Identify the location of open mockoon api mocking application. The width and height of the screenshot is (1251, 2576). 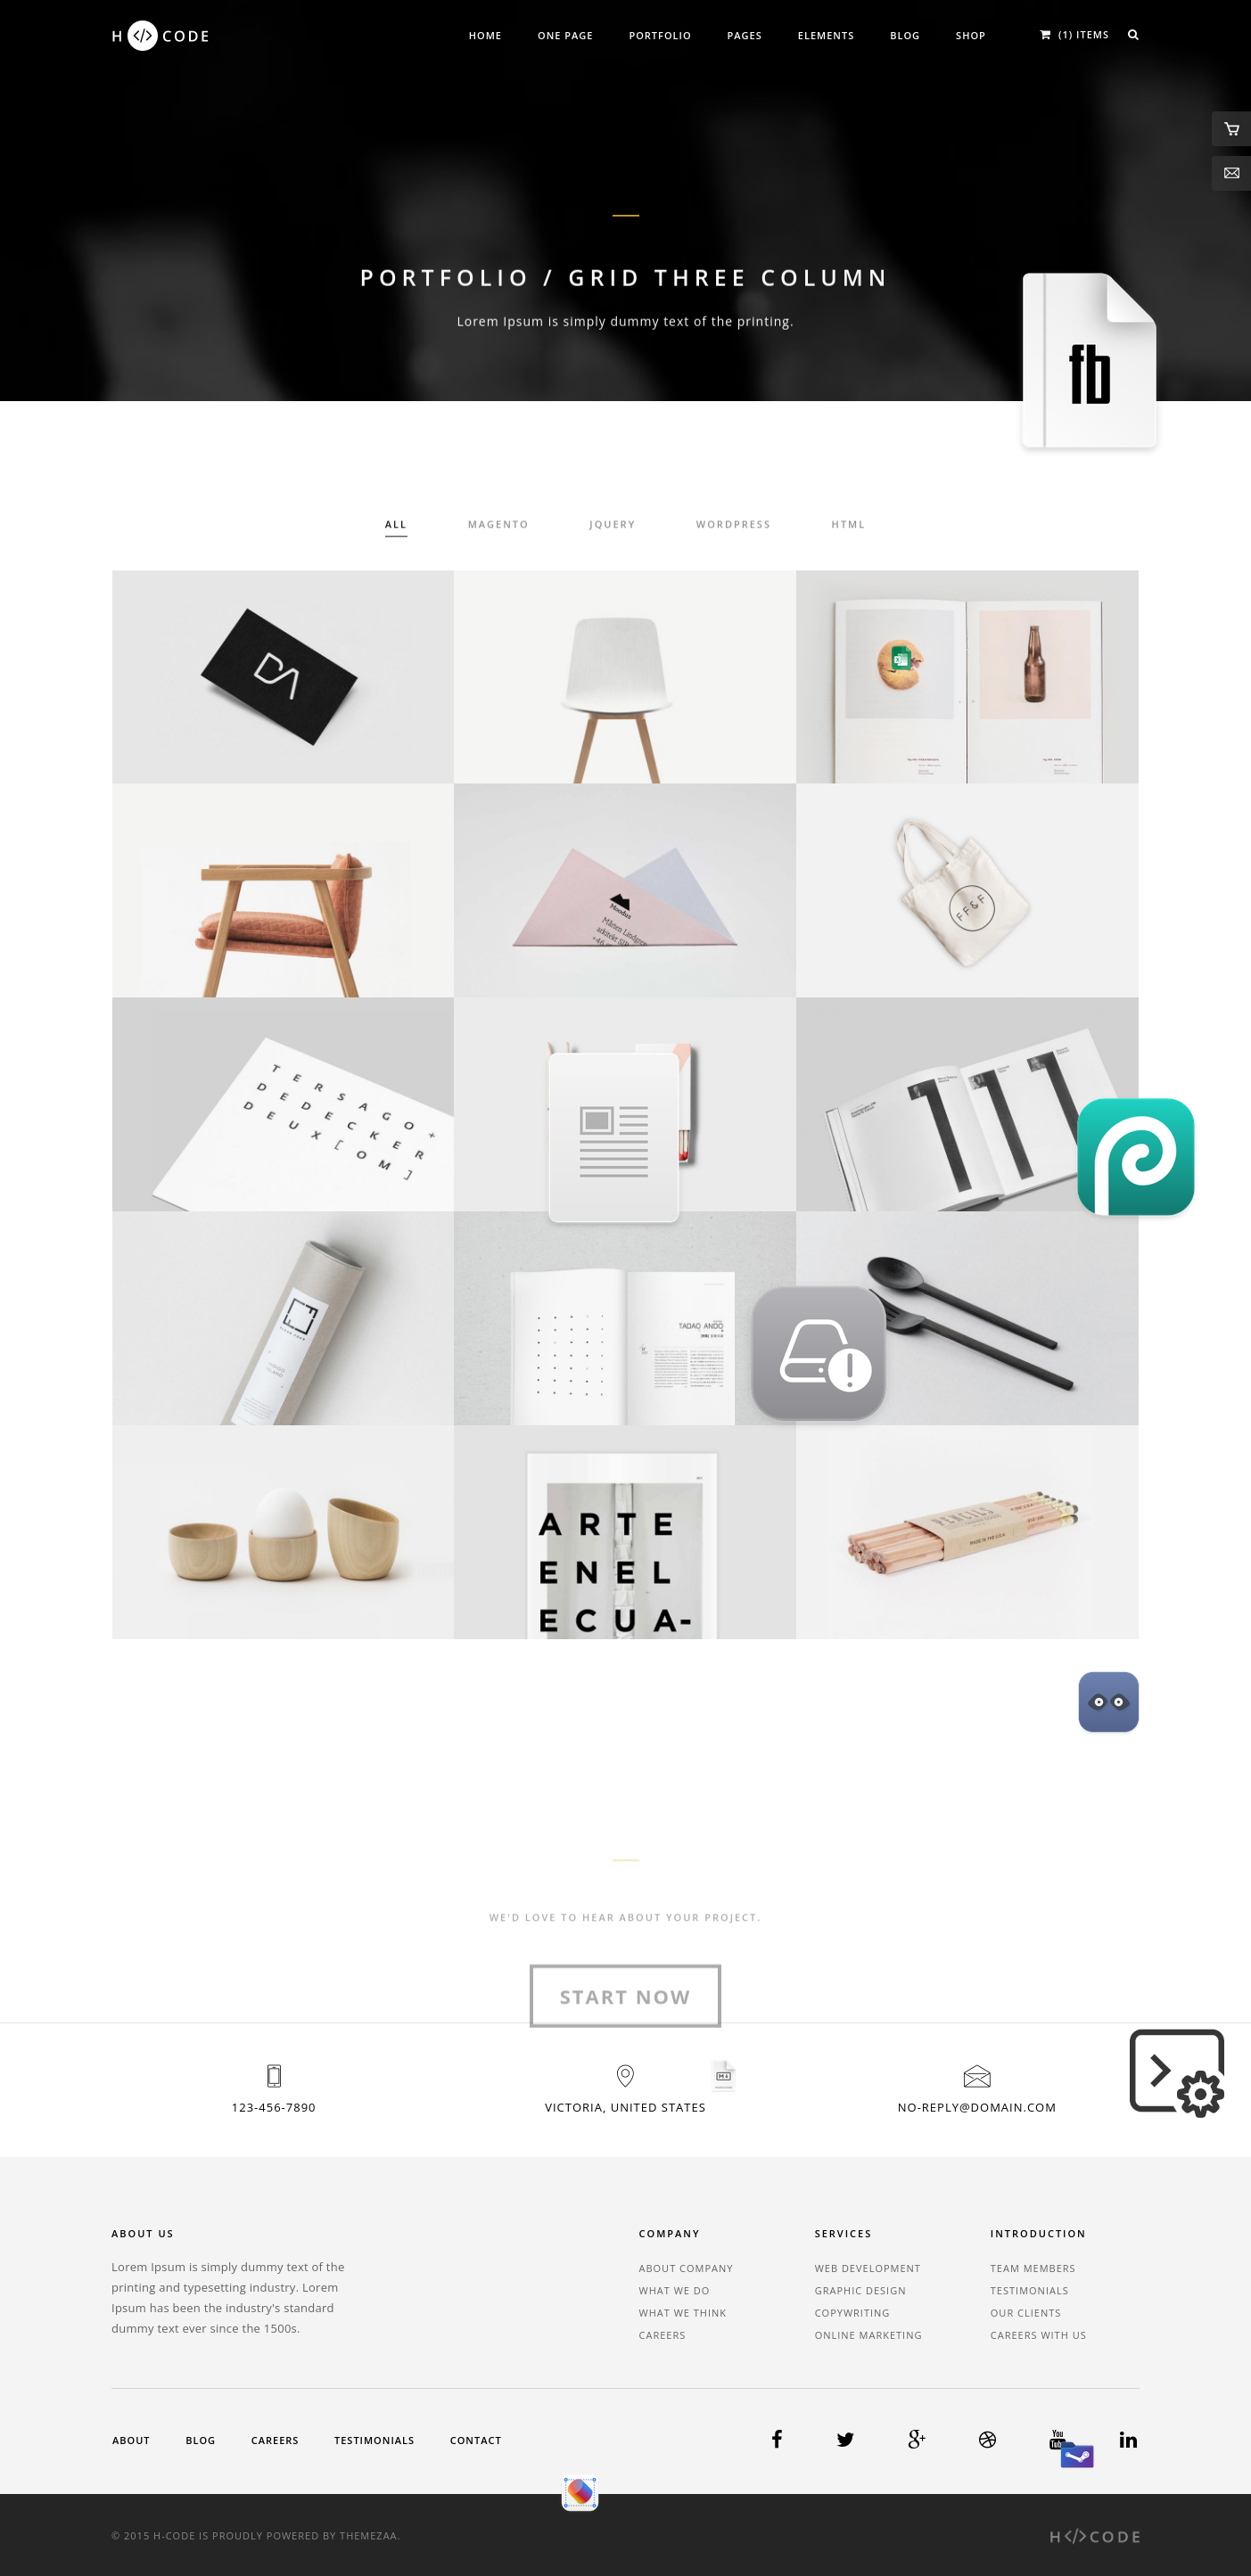
(1108, 1702).